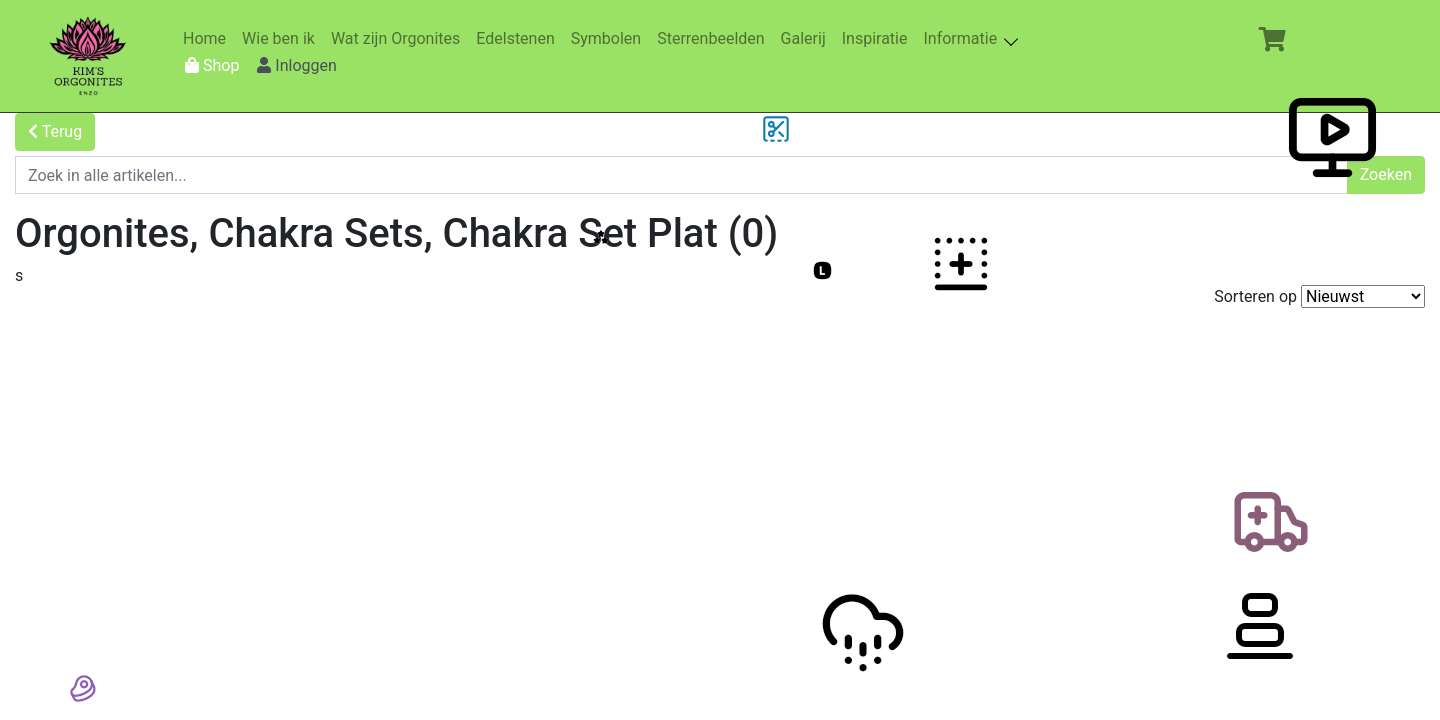 Image resolution: width=1440 pixels, height=720 pixels. Describe the element at coordinates (863, 631) in the screenshot. I see `indicates hail weather conditions` at that location.